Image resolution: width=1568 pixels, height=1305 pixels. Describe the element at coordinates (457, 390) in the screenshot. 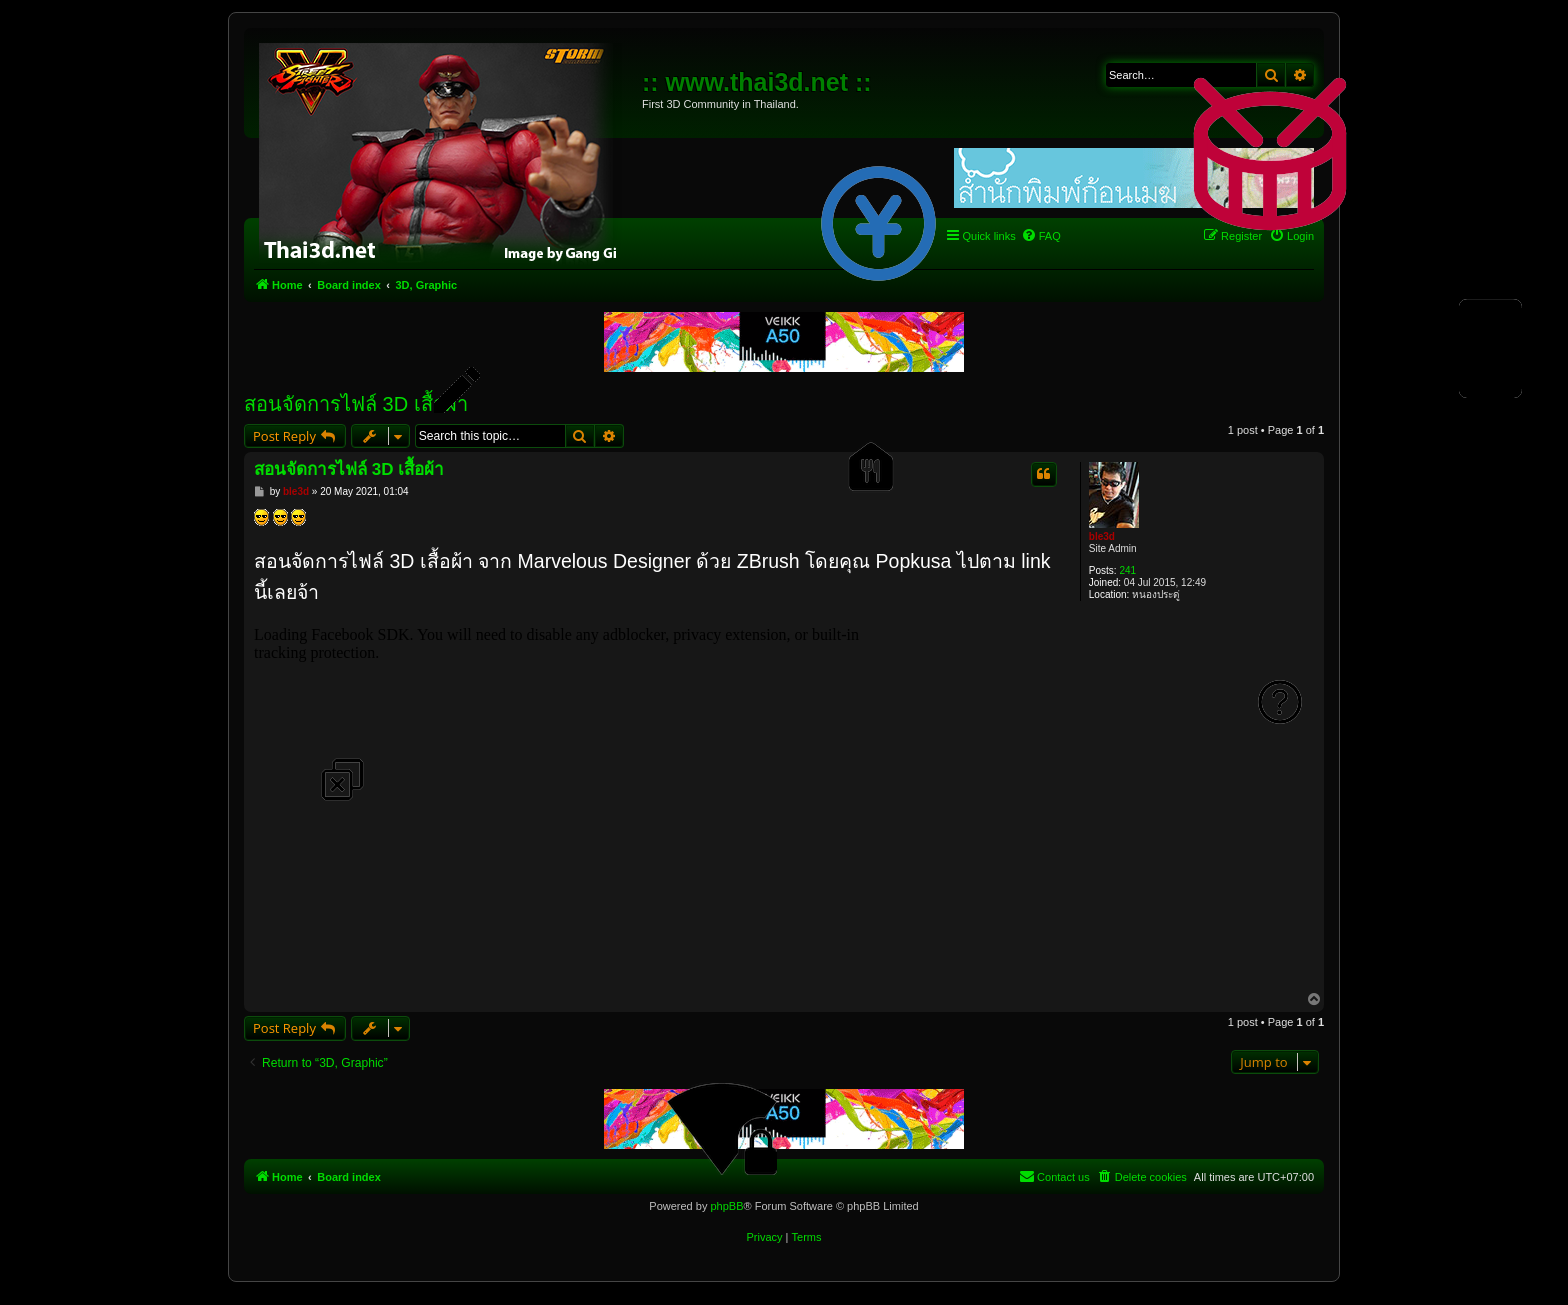

I see `create or compose new content` at that location.